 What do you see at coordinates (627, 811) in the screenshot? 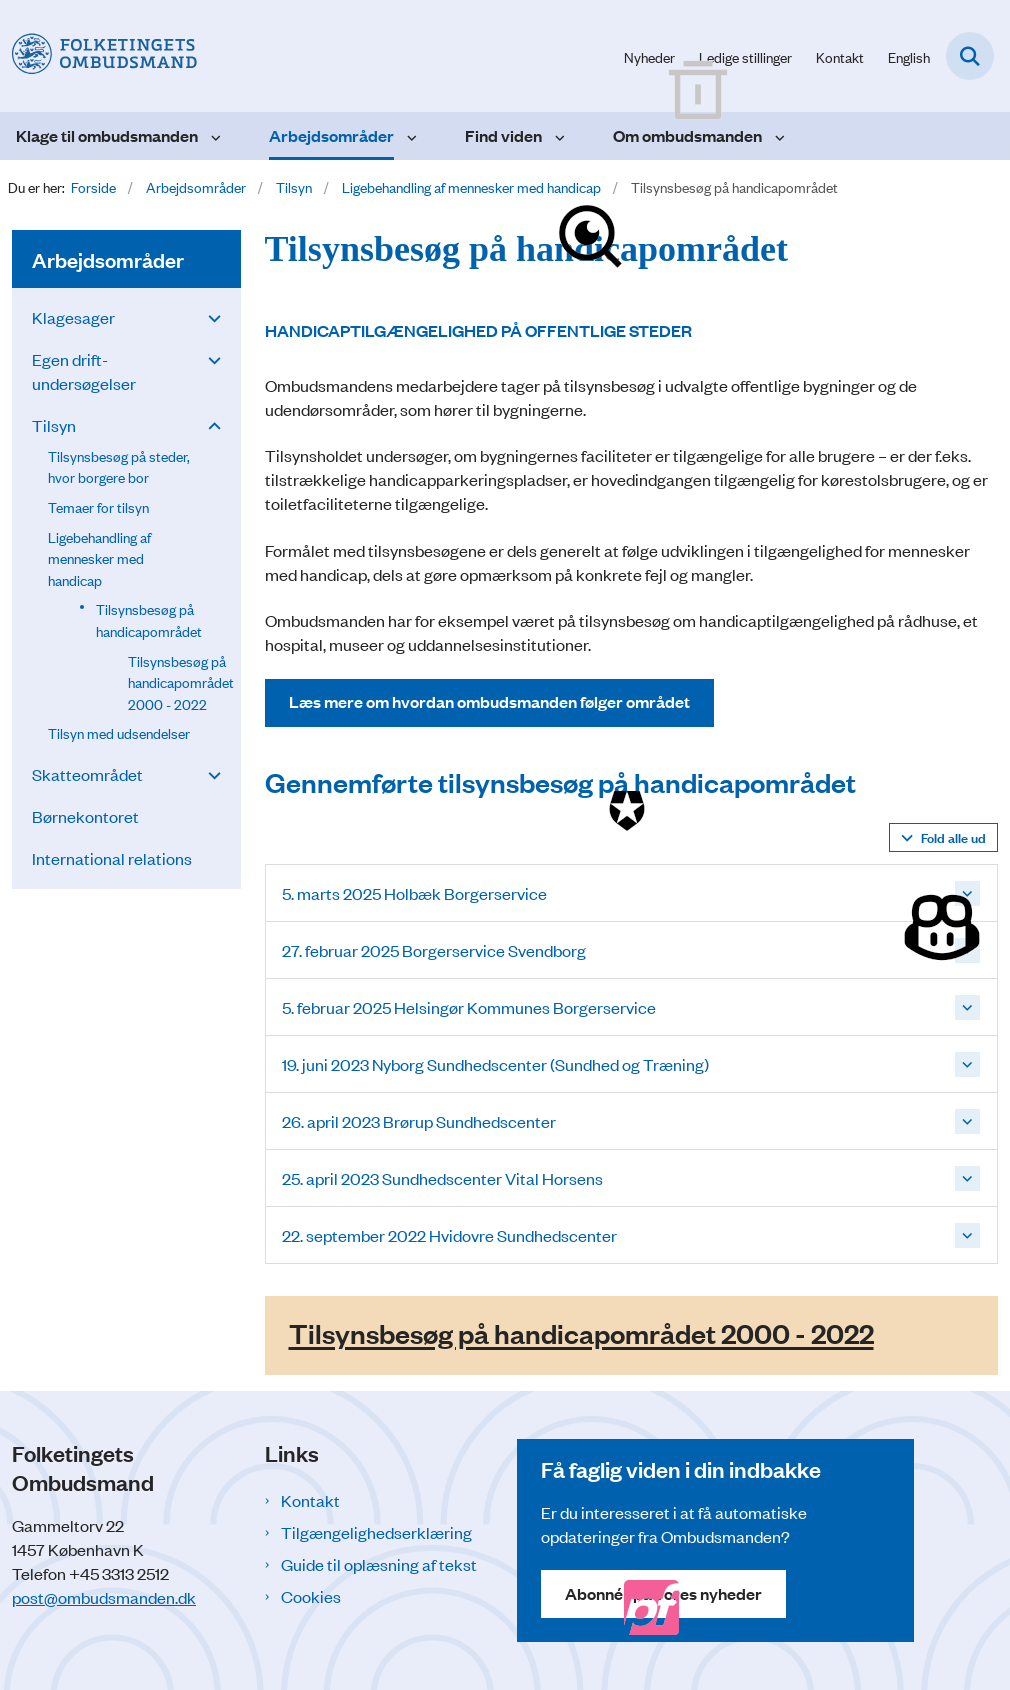
I see `Auth0 identity and authentication service logo` at bounding box center [627, 811].